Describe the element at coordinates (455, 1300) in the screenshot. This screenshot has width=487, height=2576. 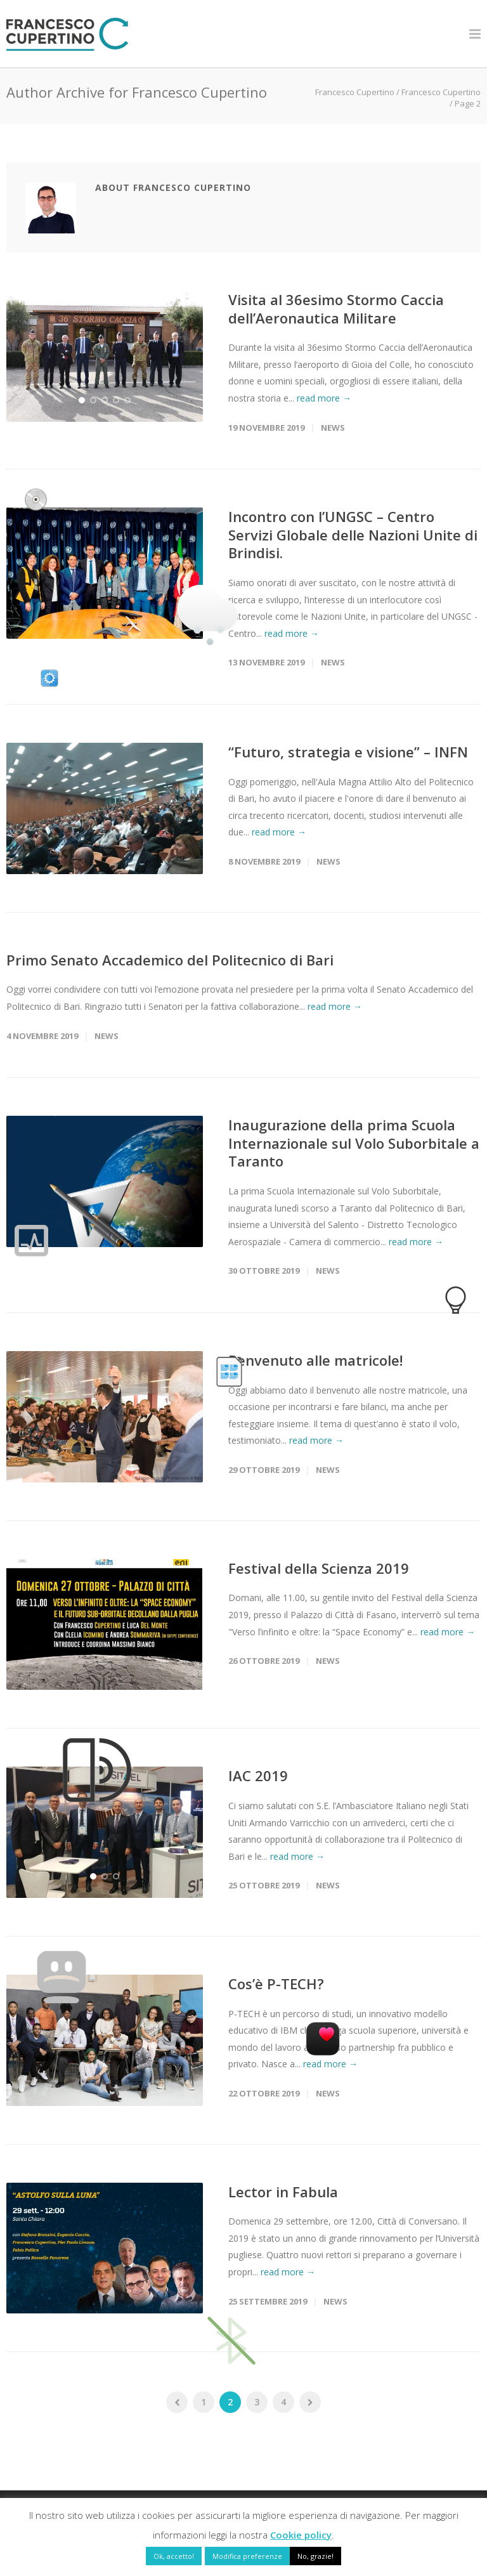
I see `start the welcome tour or onboarding guide` at that location.